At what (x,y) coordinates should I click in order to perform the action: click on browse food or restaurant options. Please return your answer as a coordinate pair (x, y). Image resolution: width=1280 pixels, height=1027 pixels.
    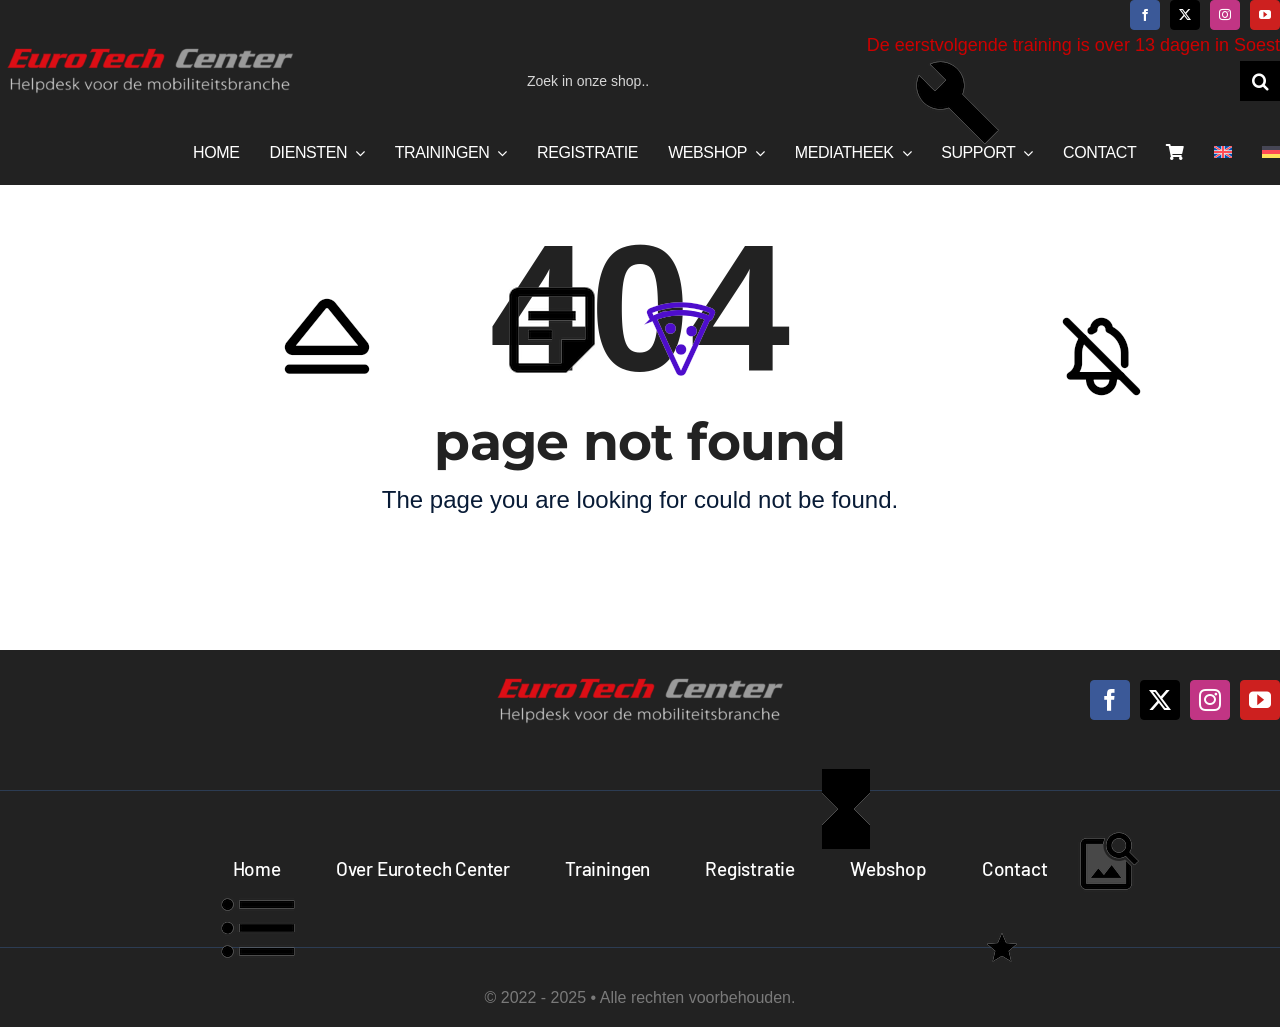
    Looking at the image, I should click on (681, 339).